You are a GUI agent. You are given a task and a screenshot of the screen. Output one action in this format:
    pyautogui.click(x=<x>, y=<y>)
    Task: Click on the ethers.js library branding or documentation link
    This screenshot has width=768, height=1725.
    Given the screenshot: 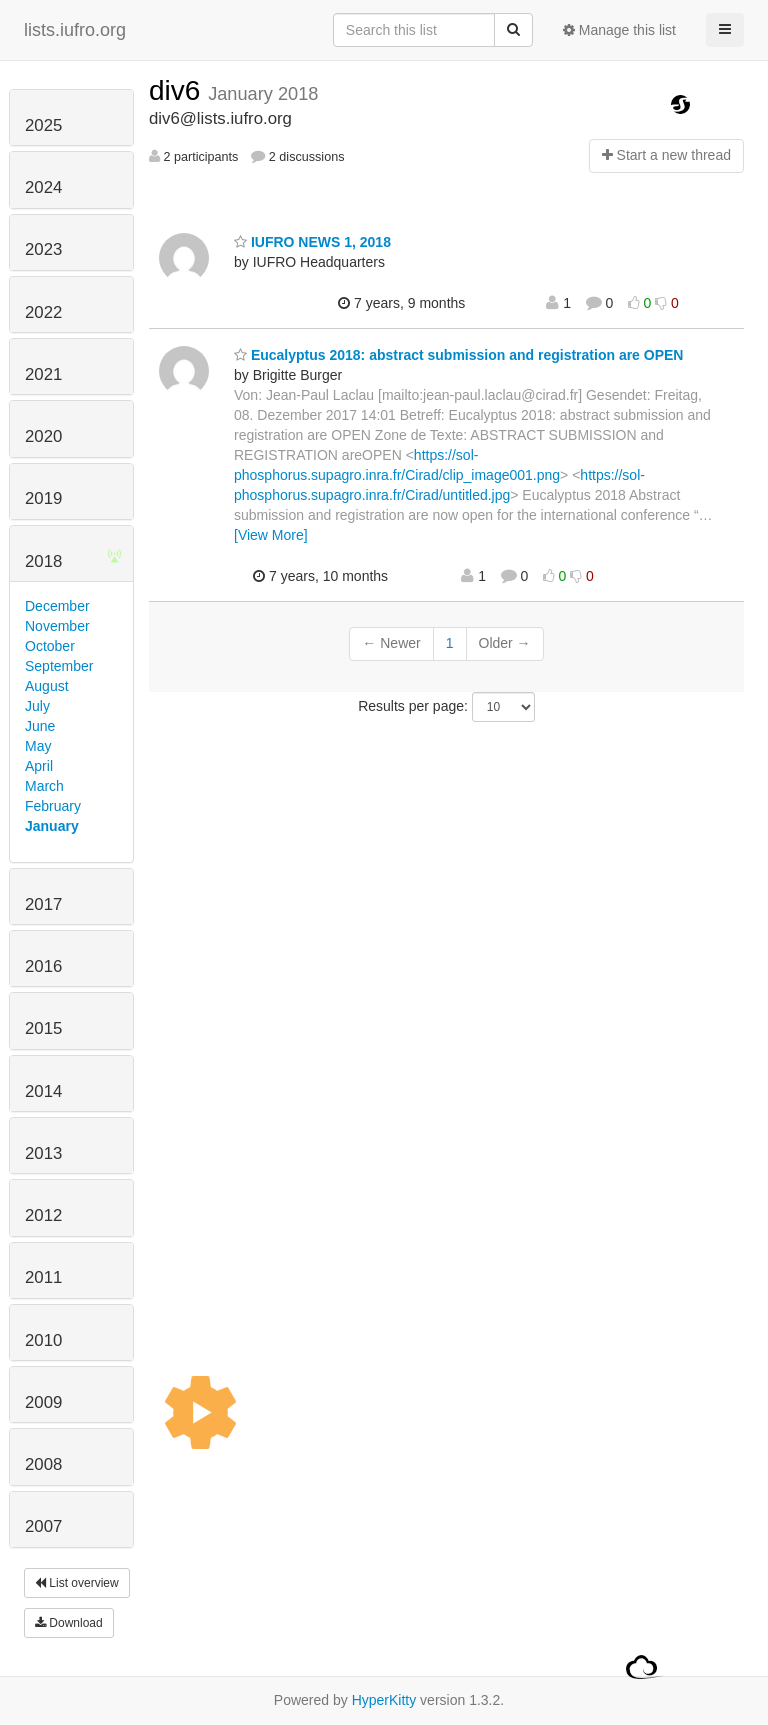 What is the action you would take?
    pyautogui.click(x=645, y=1667)
    